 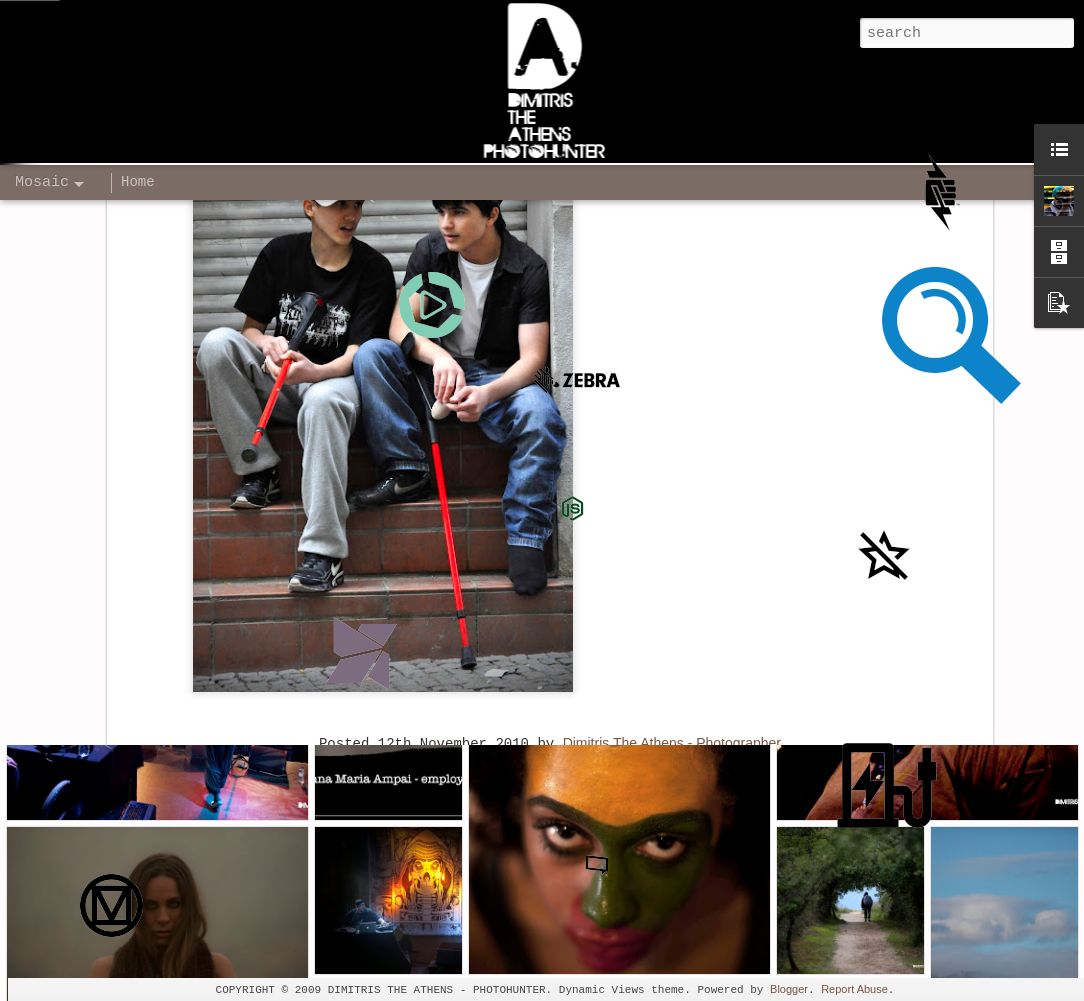 I want to click on material design brand logo, so click(x=111, y=905).